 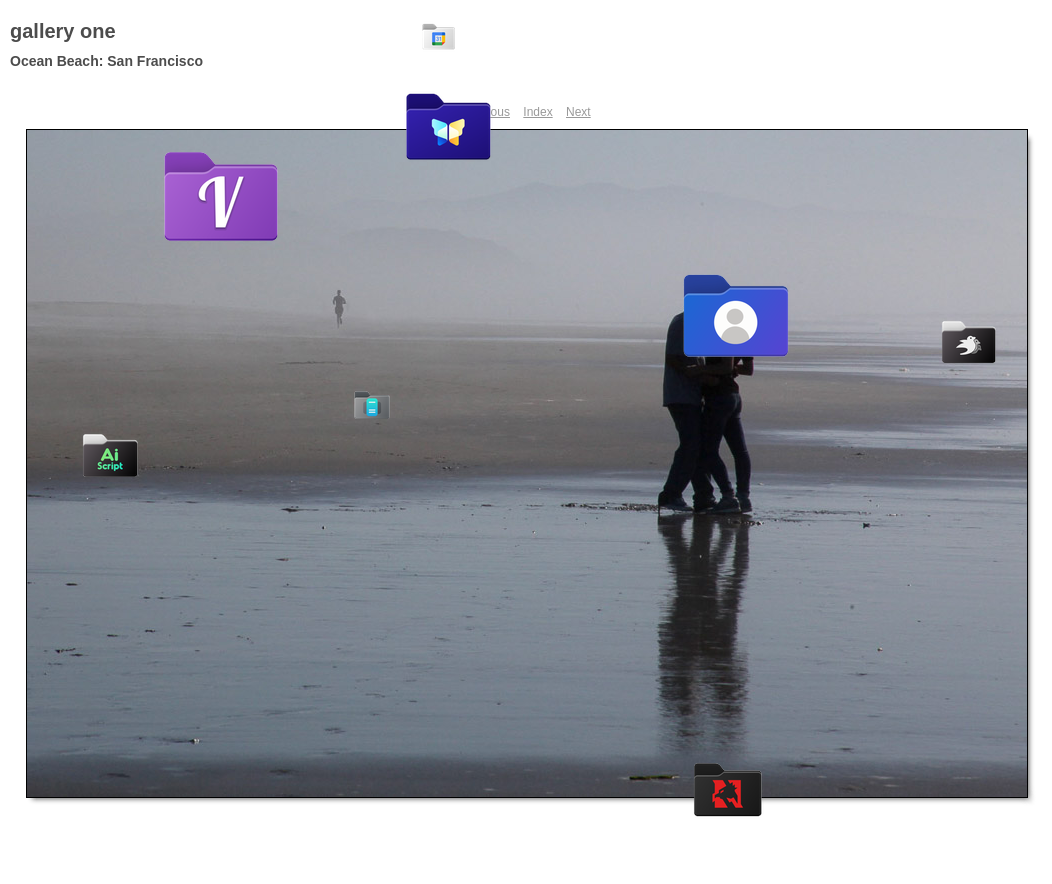 What do you see at coordinates (220, 199) in the screenshot?
I see `open folder containing vala programming files` at bounding box center [220, 199].